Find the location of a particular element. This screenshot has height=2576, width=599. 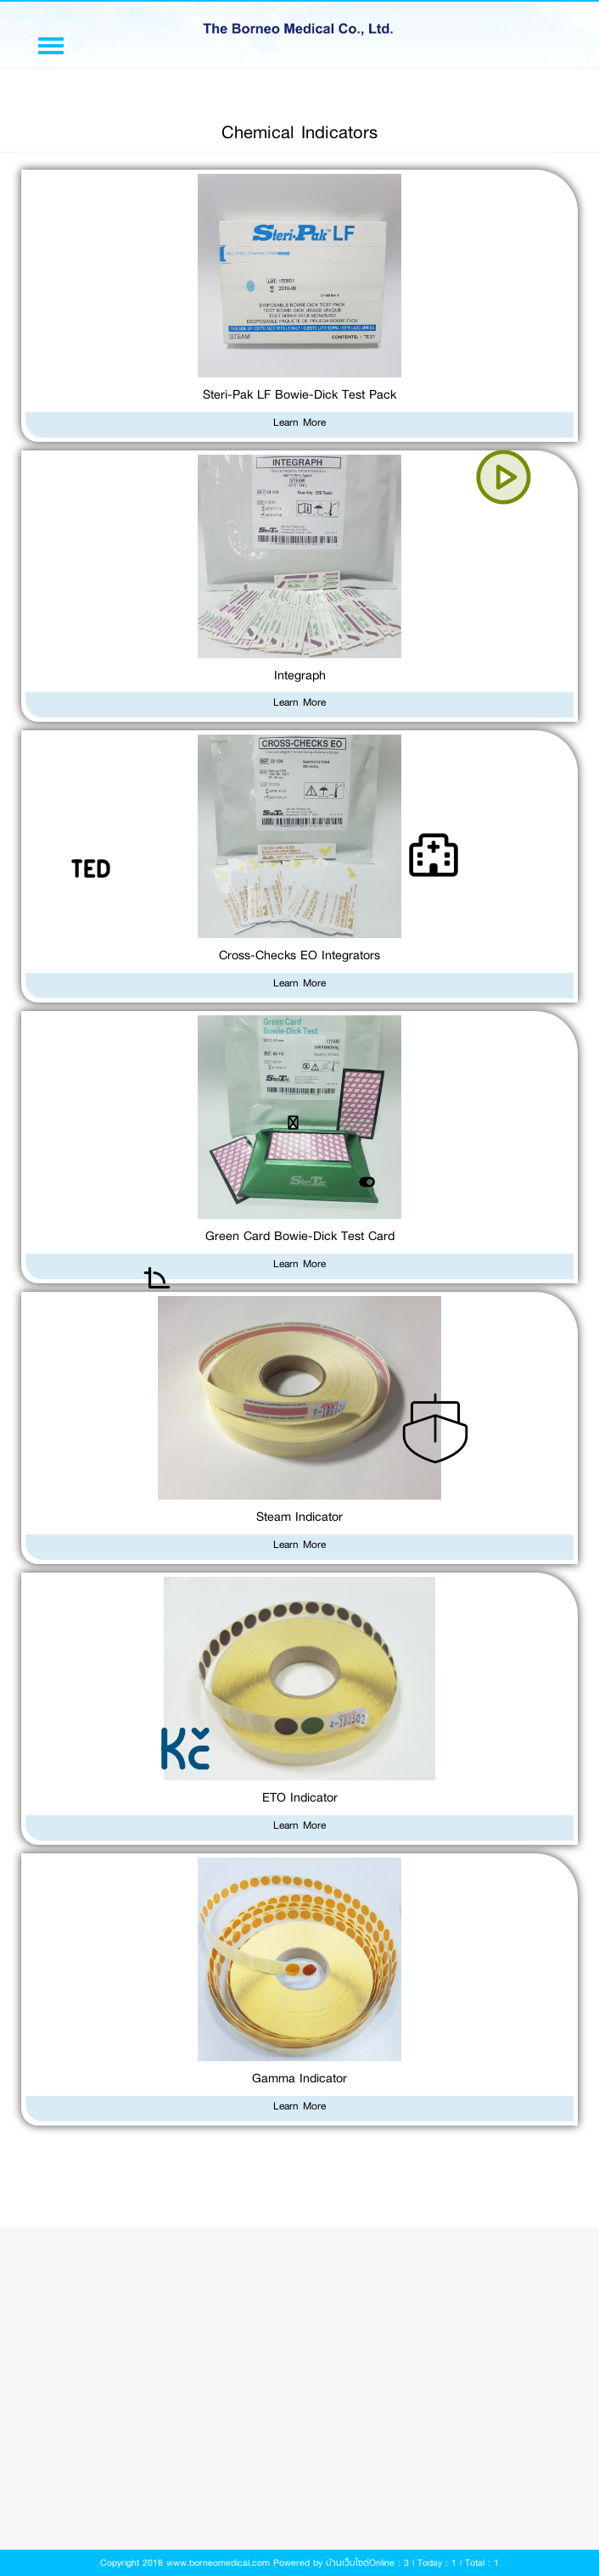

measure or display an angle is located at coordinates (156, 1279).